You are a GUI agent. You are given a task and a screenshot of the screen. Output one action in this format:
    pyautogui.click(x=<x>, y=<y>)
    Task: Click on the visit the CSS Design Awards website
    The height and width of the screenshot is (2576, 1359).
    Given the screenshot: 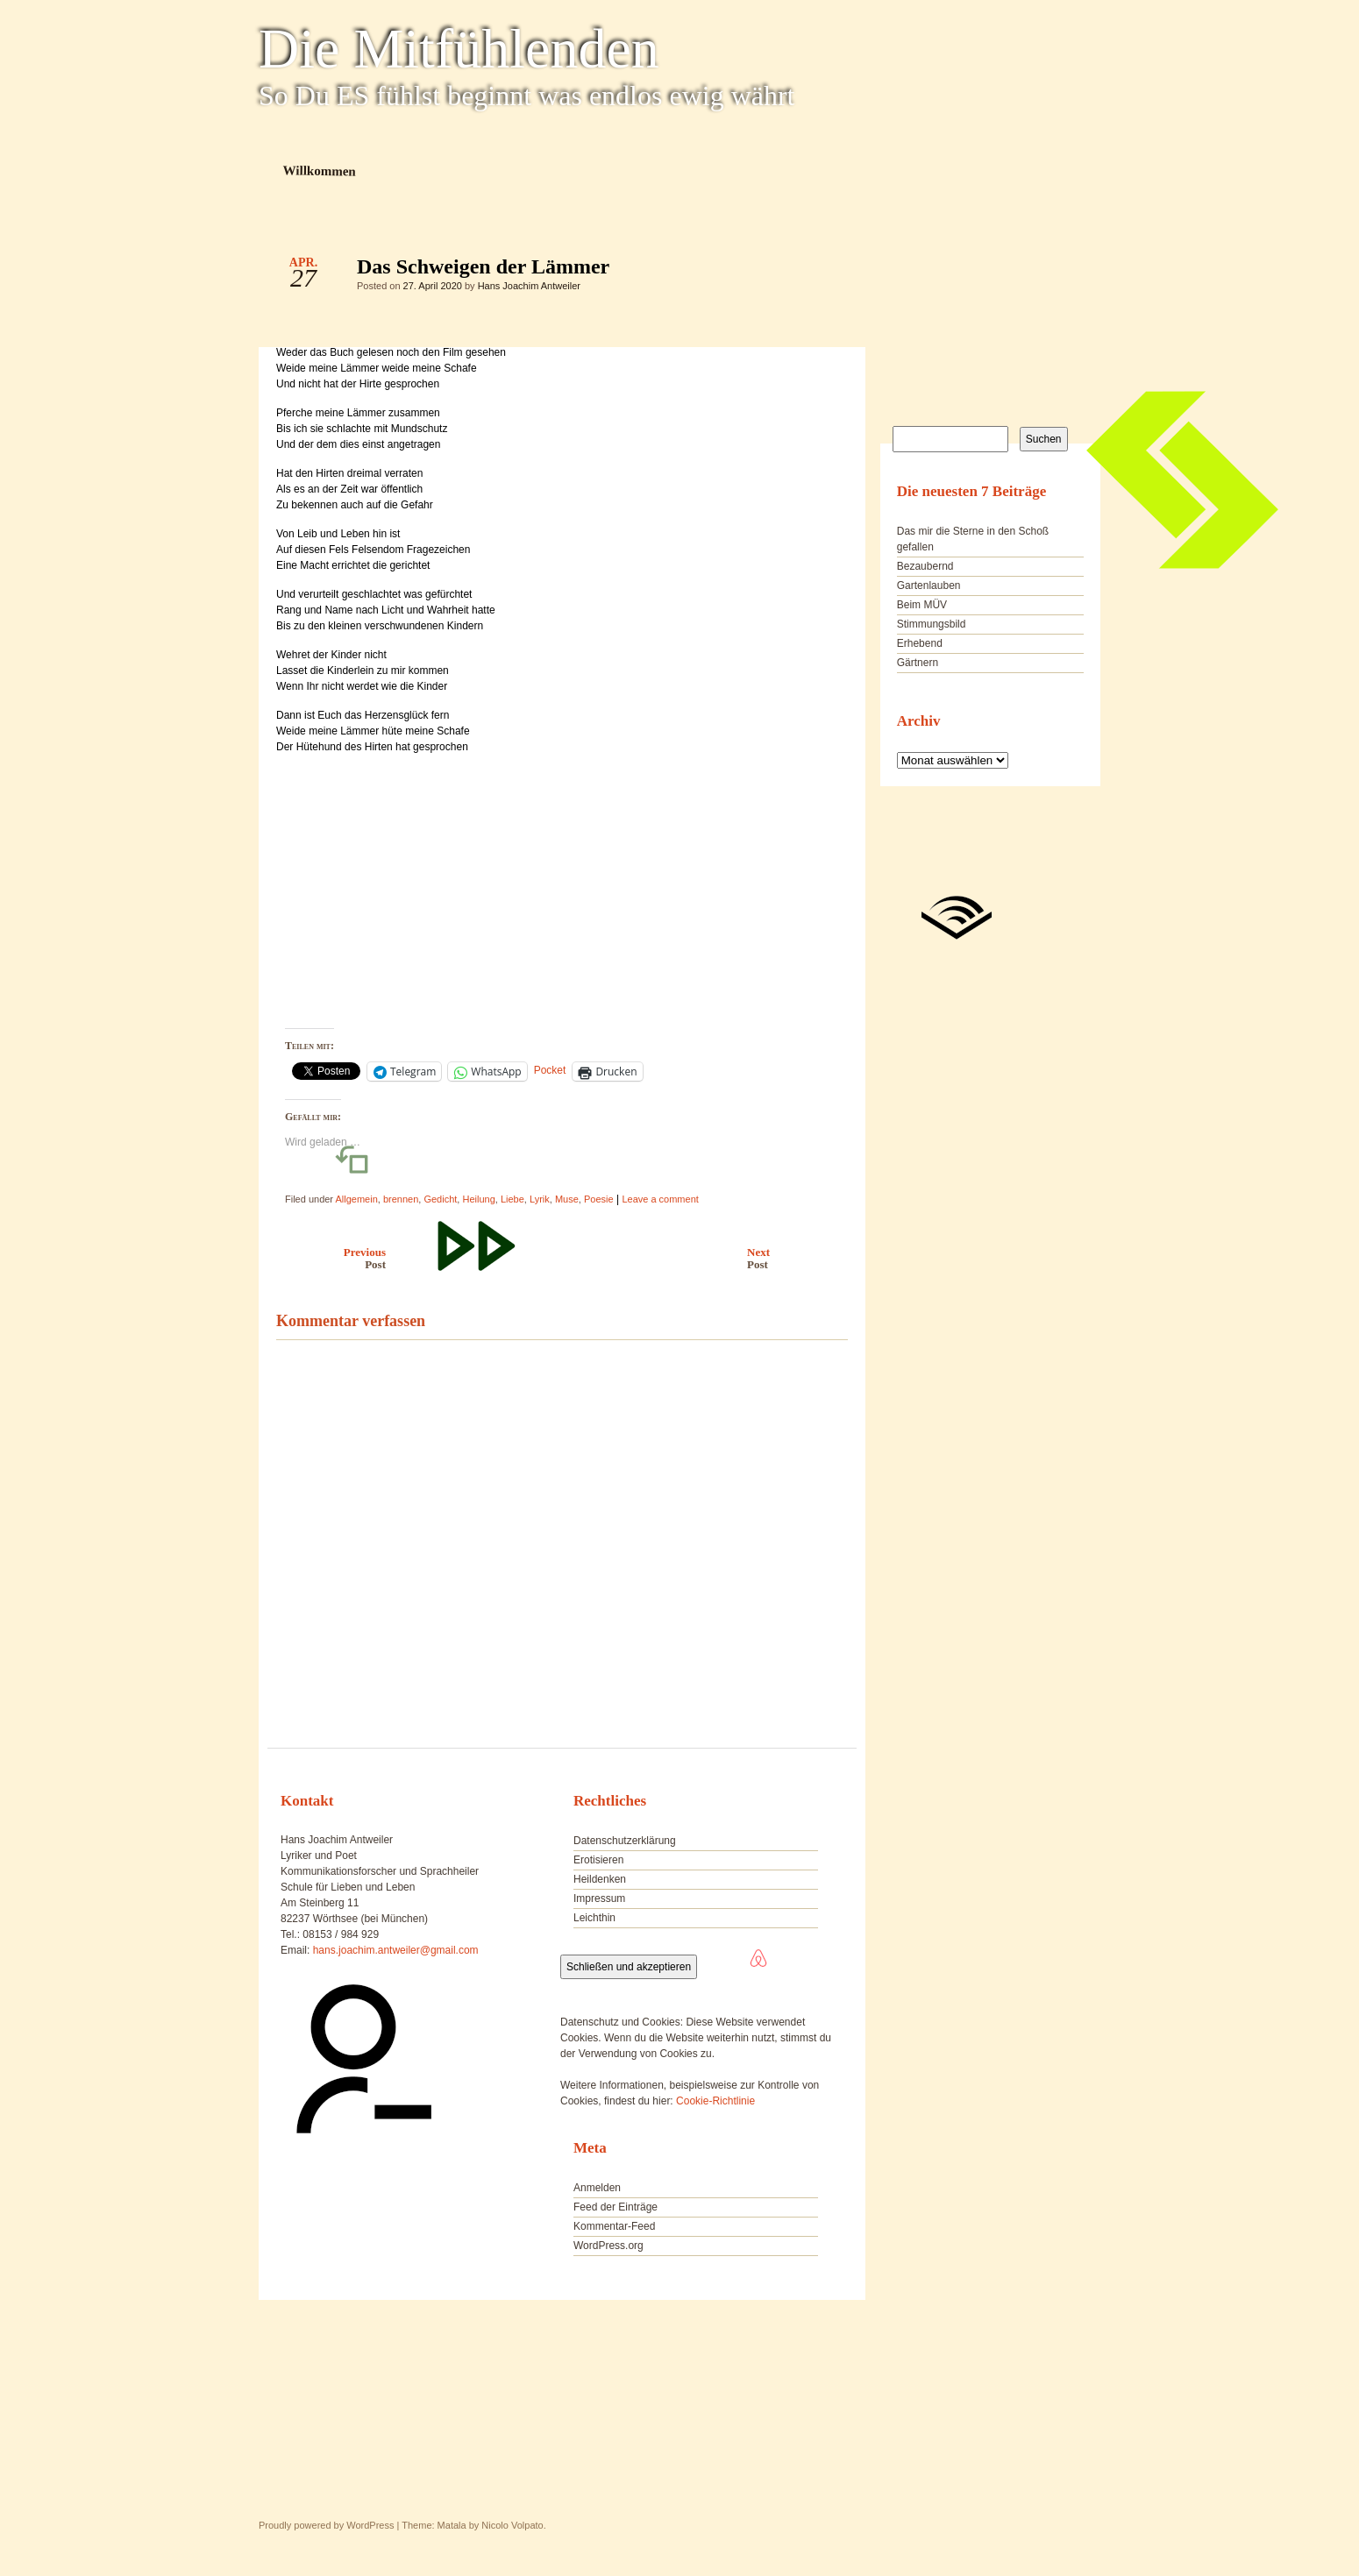 What is the action you would take?
    pyautogui.click(x=1182, y=479)
    